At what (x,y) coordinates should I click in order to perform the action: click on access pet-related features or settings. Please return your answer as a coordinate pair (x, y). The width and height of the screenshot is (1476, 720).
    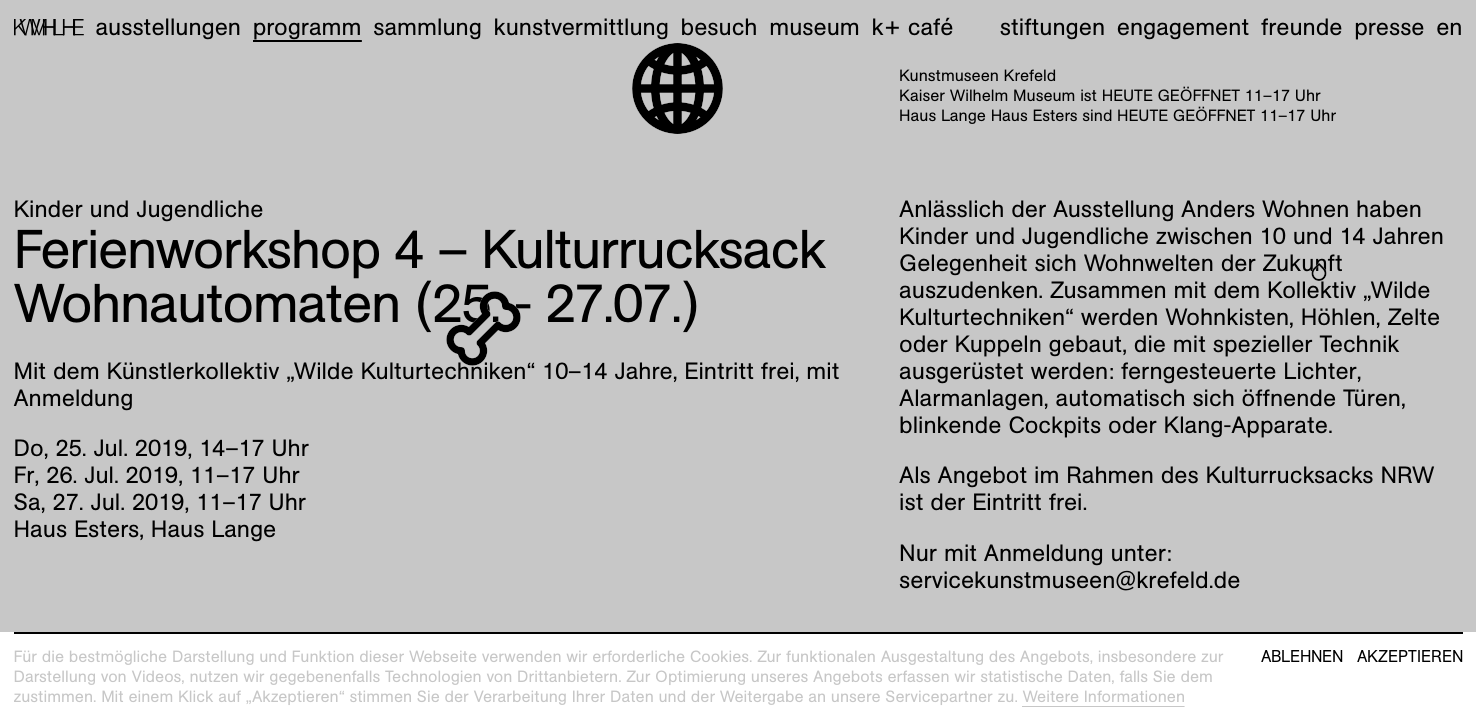
    Looking at the image, I should click on (483, 328).